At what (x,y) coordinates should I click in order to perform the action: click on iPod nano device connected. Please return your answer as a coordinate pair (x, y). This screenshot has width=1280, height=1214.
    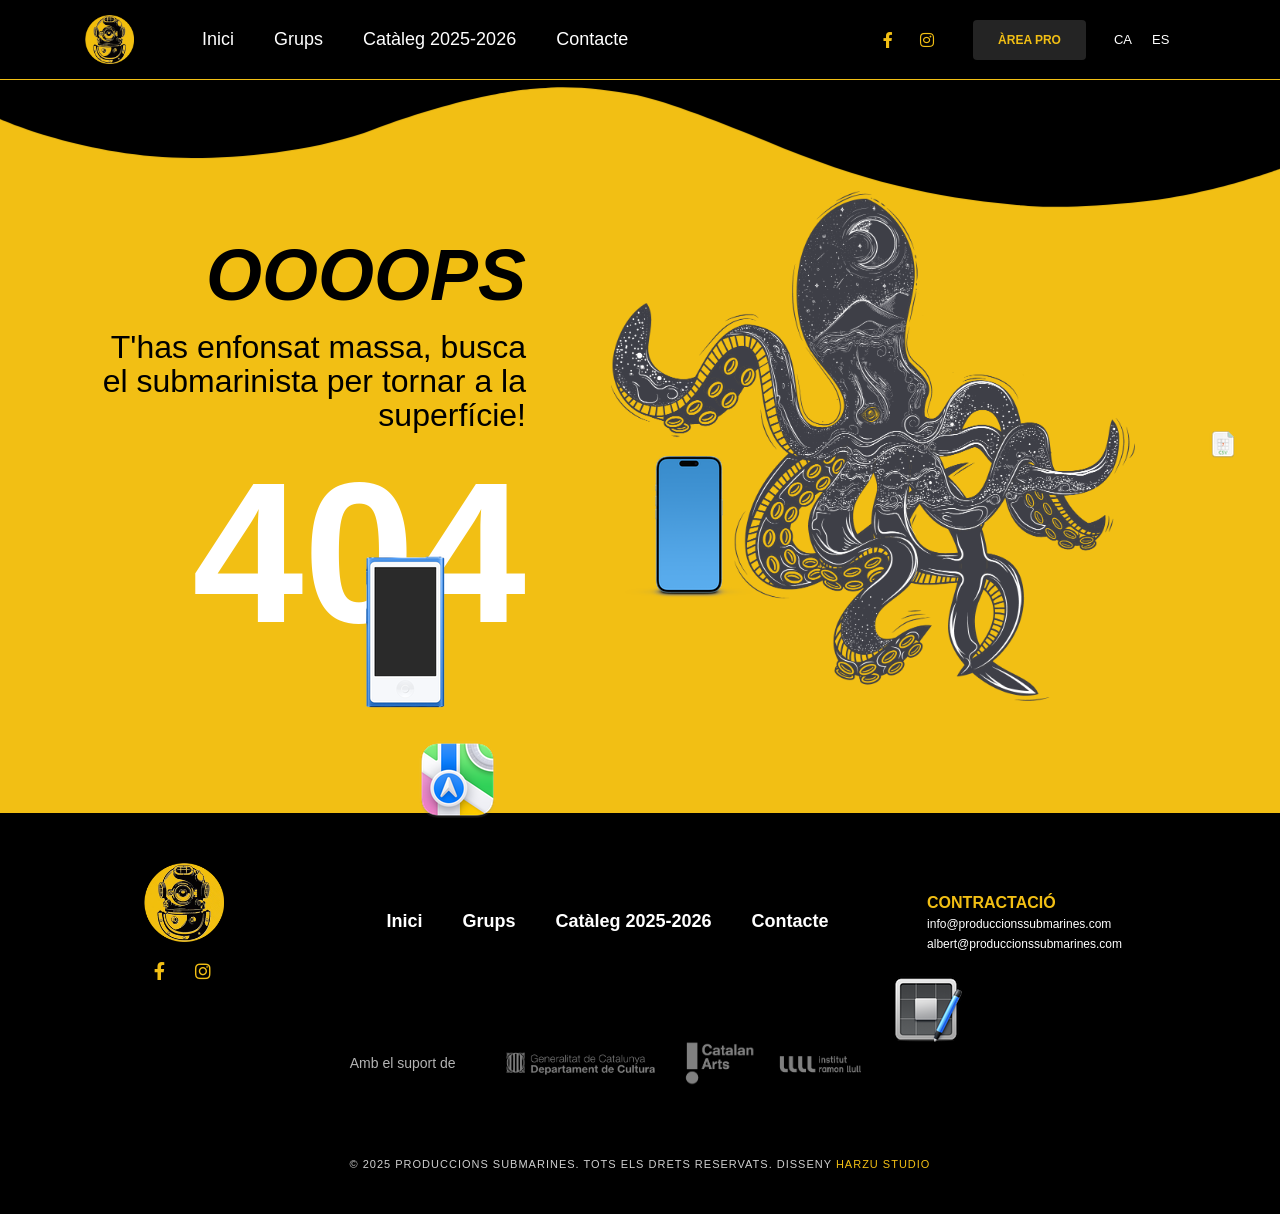
    Looking at the image, I should click on (405, 632).